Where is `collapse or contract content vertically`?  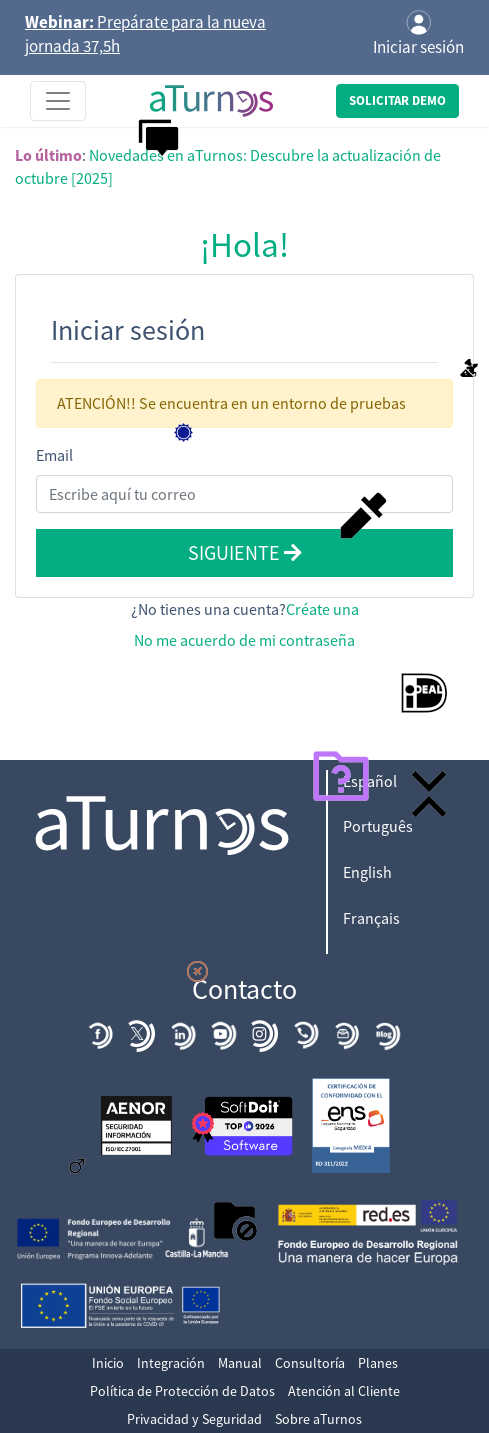
collapse or contract content vertically is located at coordinates (429, 794).